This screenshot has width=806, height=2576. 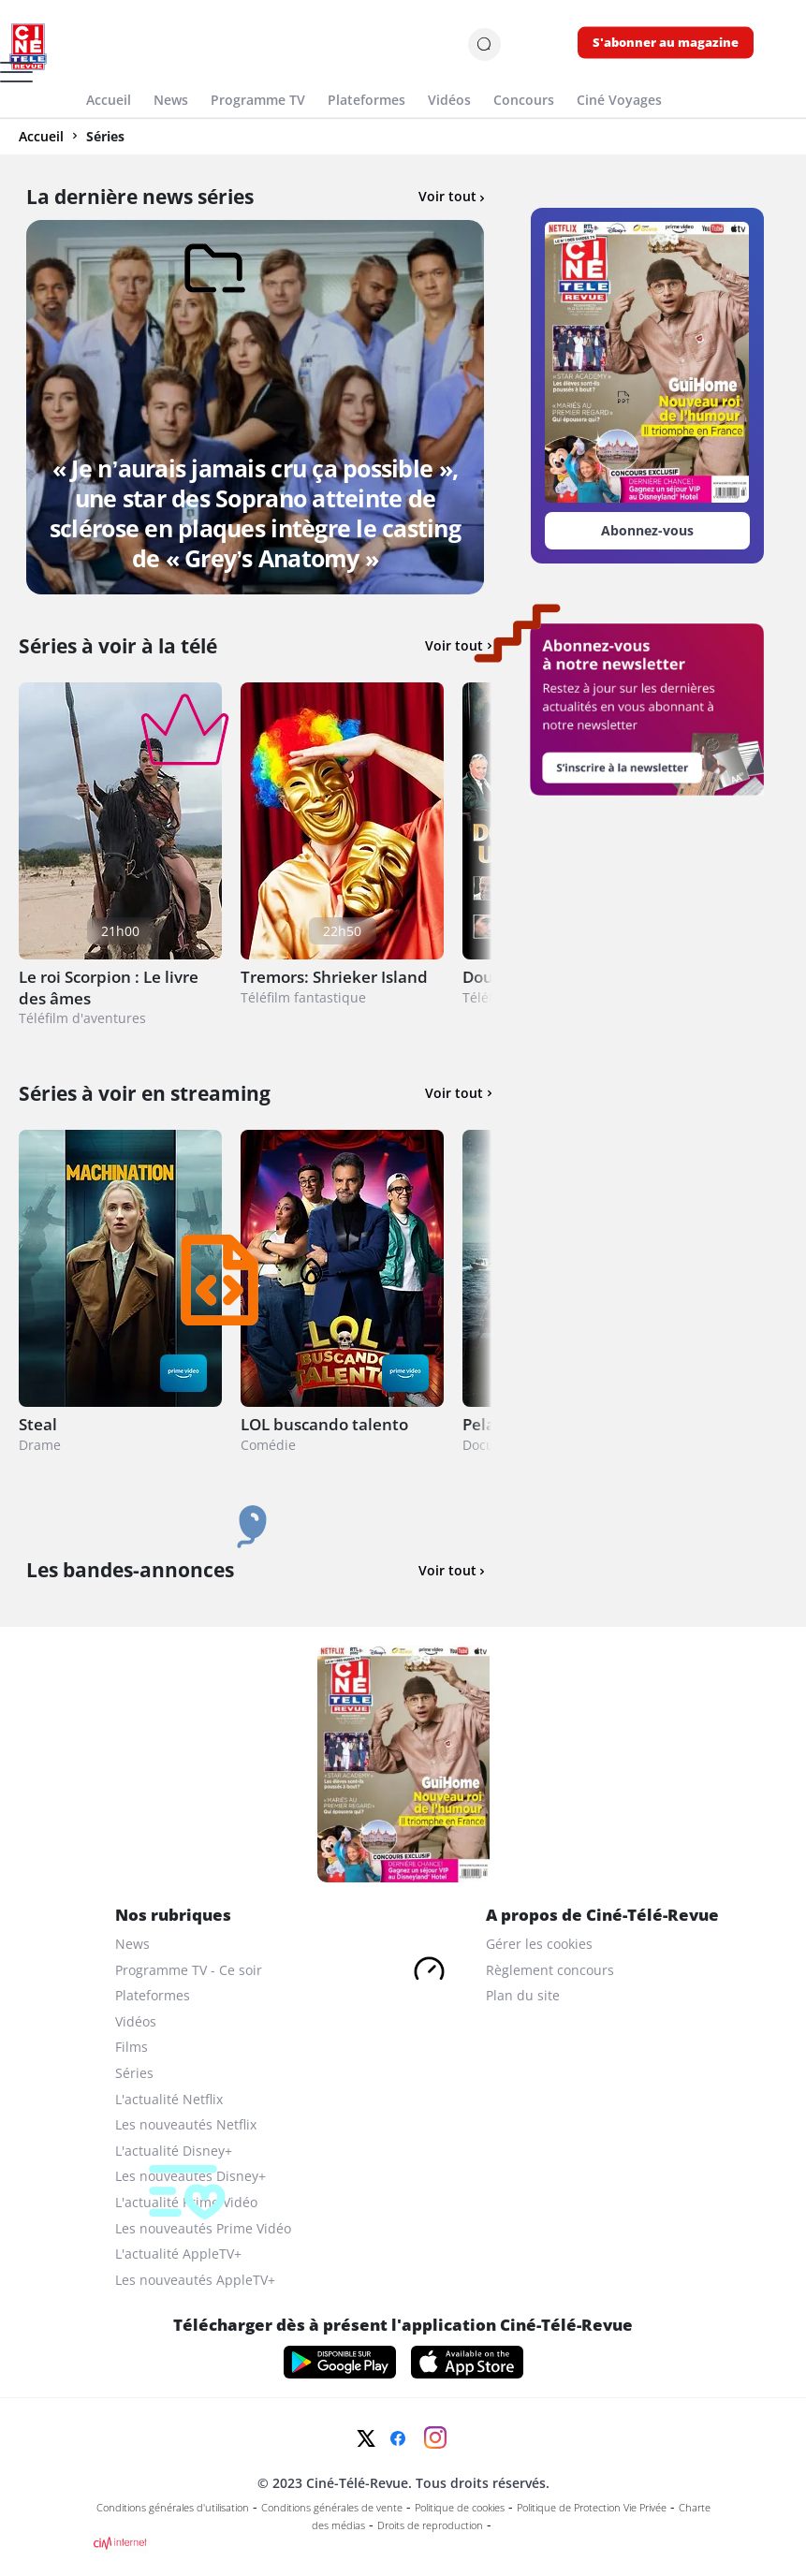 What do you see at coordinates (517, 633) in the screenshot?
I see `view steps or stairs in a building map` at bounding box center [517, 633].